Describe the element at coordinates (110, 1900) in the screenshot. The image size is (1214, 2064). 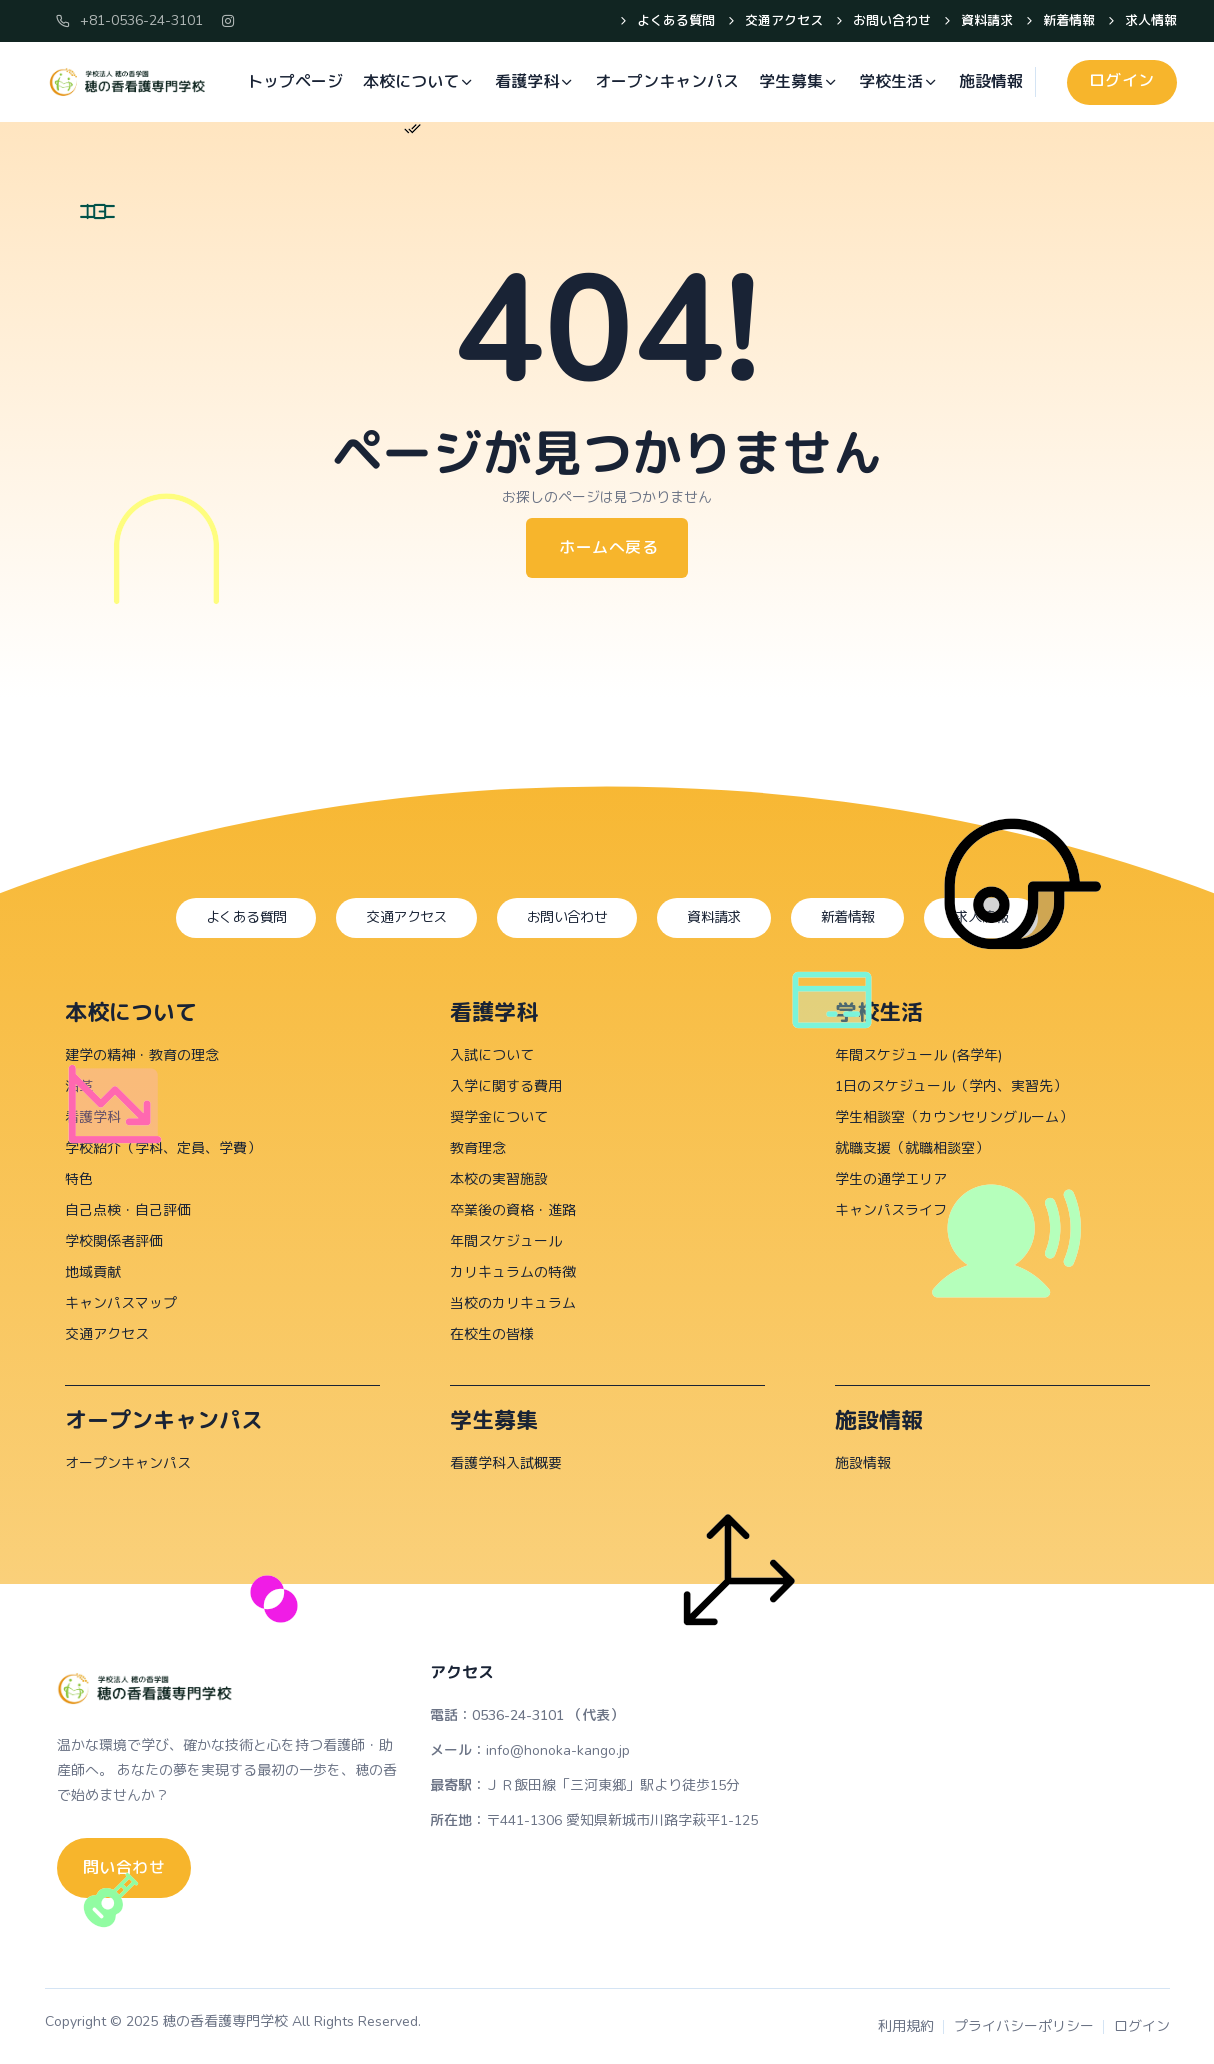
I see `access music or instrument tools` at that location.